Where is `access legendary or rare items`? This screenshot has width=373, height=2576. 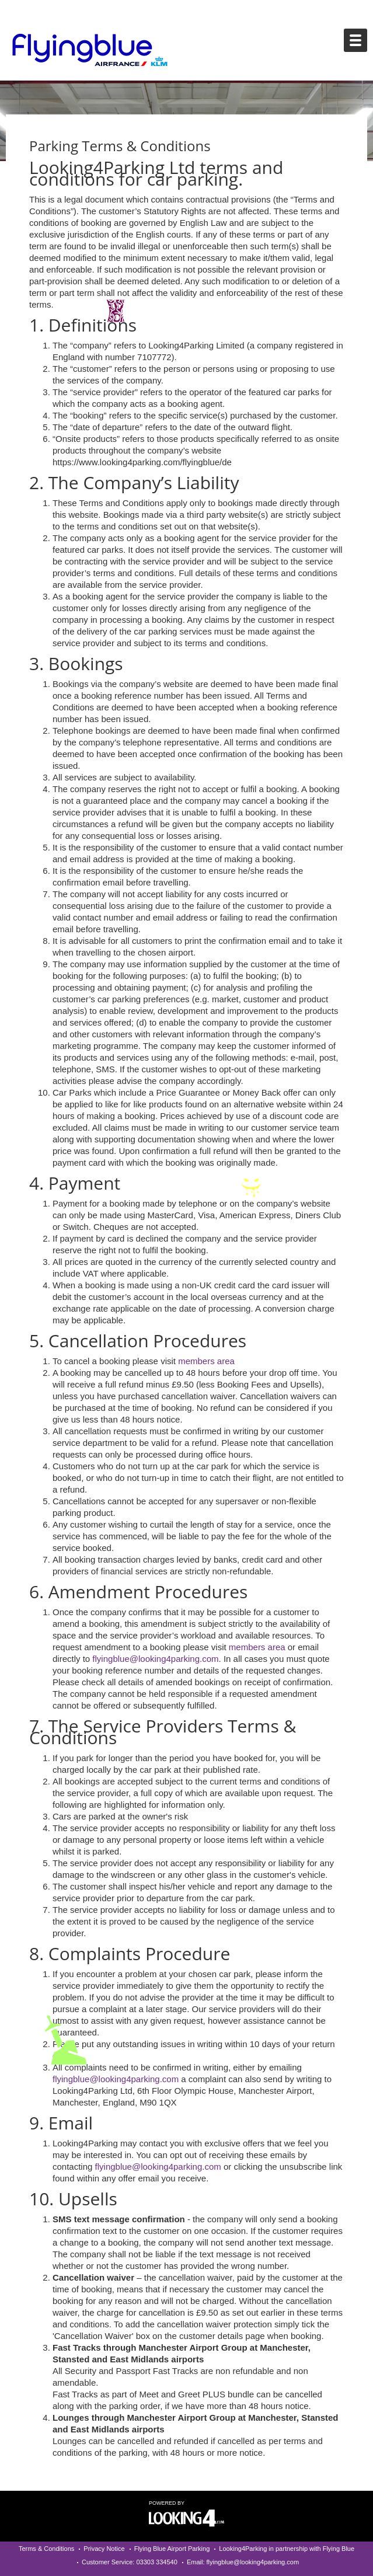 access legendary or rare items is located at coordinates (64, 2040).